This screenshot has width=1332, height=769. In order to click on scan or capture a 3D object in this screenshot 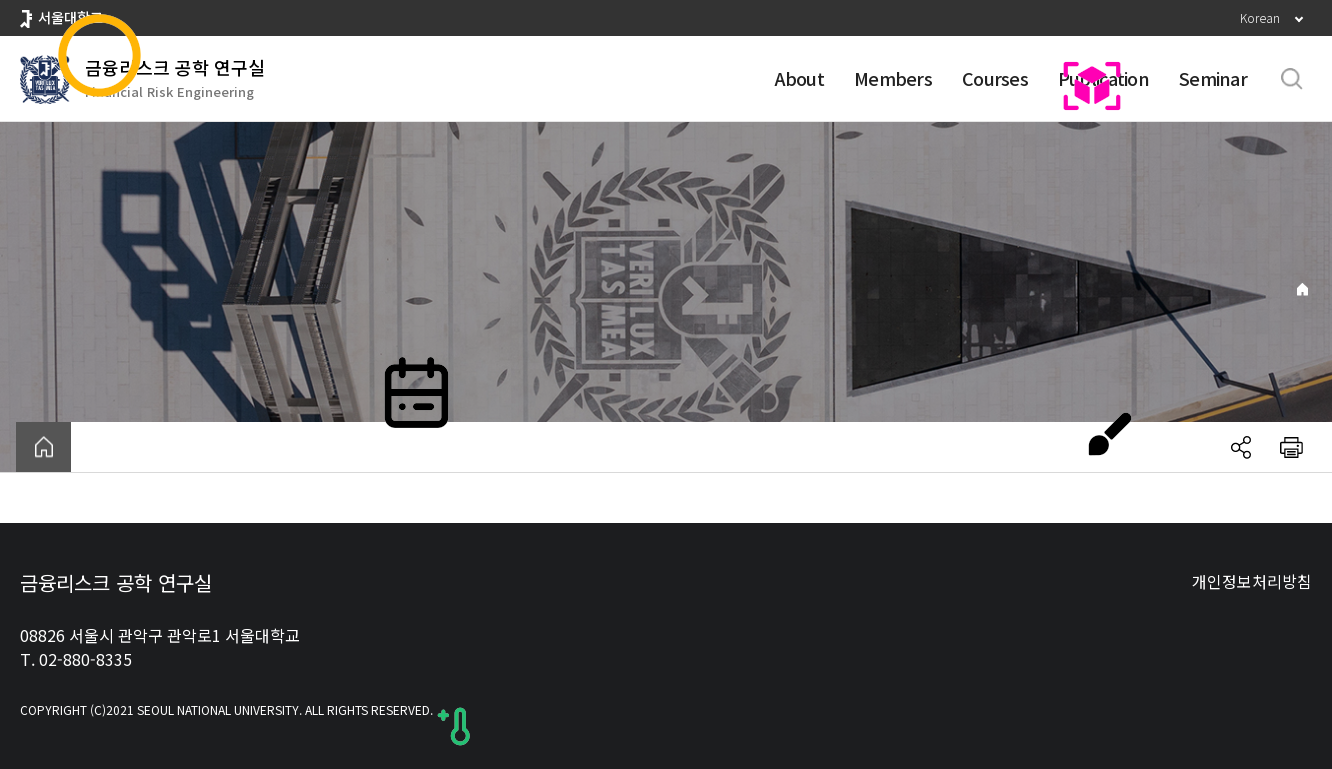, I will do `click(1092, 86)`.